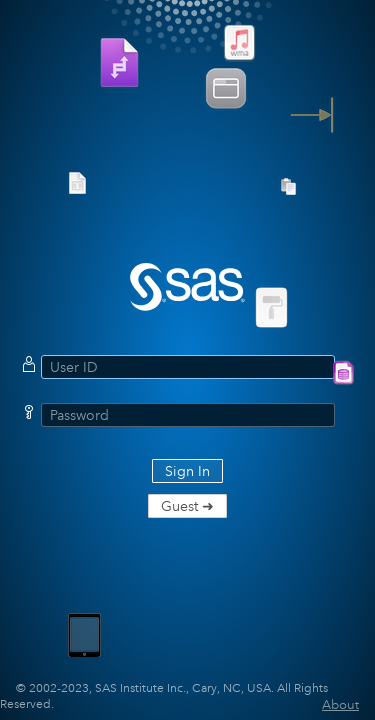 The height and width of the screenshot is (720, 375). What do you see at coordinates (312, 115) in the screenshot?
I see `jump to the last item in a list` at bounding box center [312, 115].